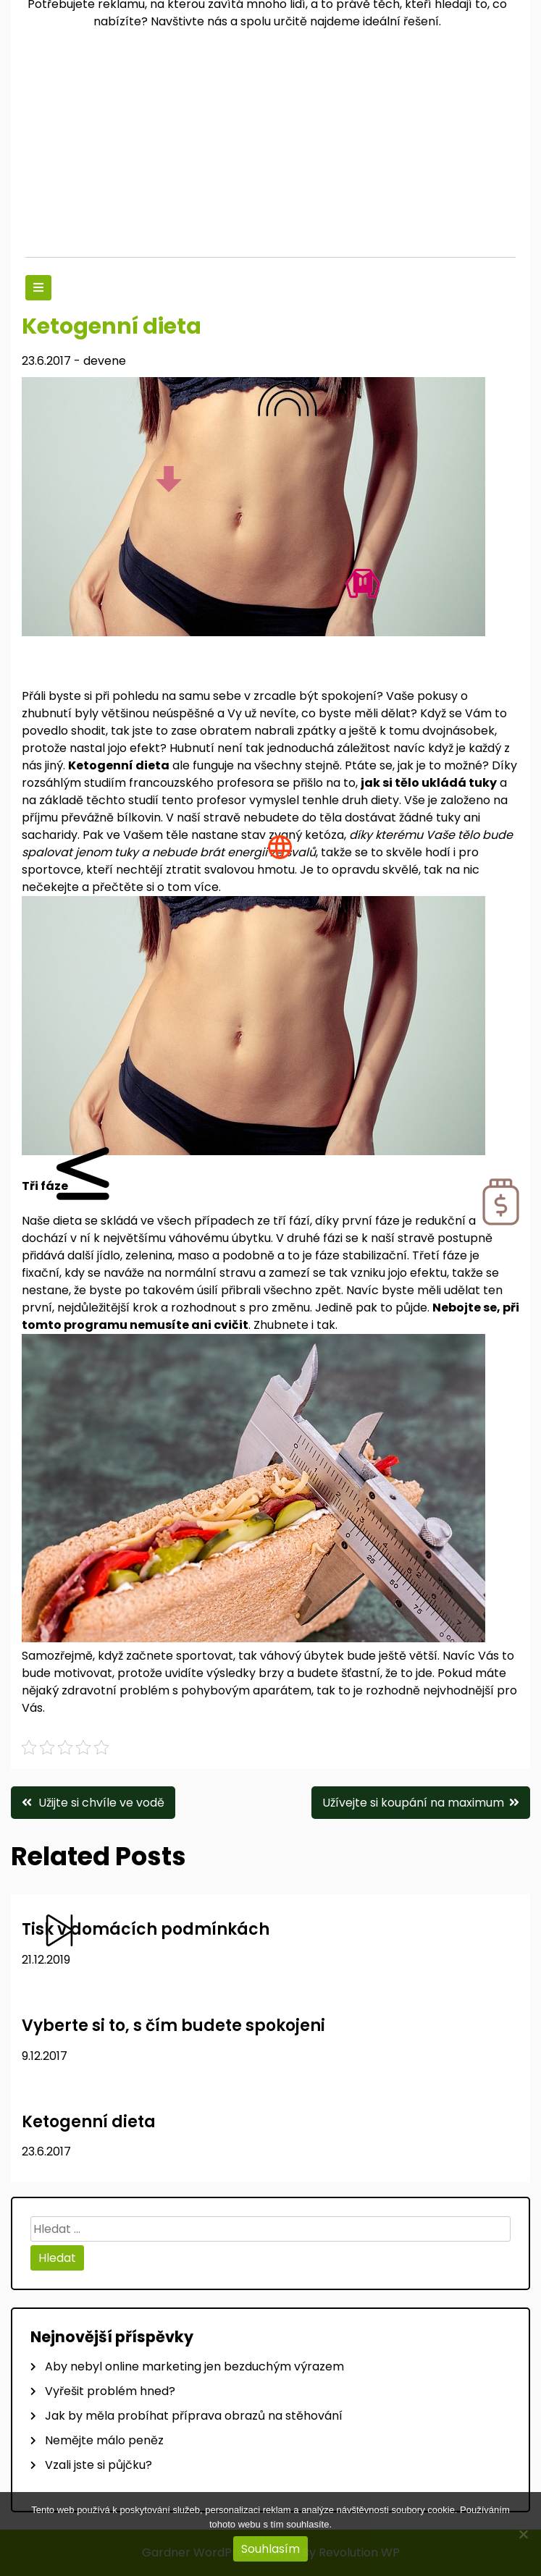 This screenshot has width=541, height=2576. What do you see at coordinates (84, 1175) in the screenshot?
I see `less than or equal to comparison operator` at bounding box center [84, 1175].